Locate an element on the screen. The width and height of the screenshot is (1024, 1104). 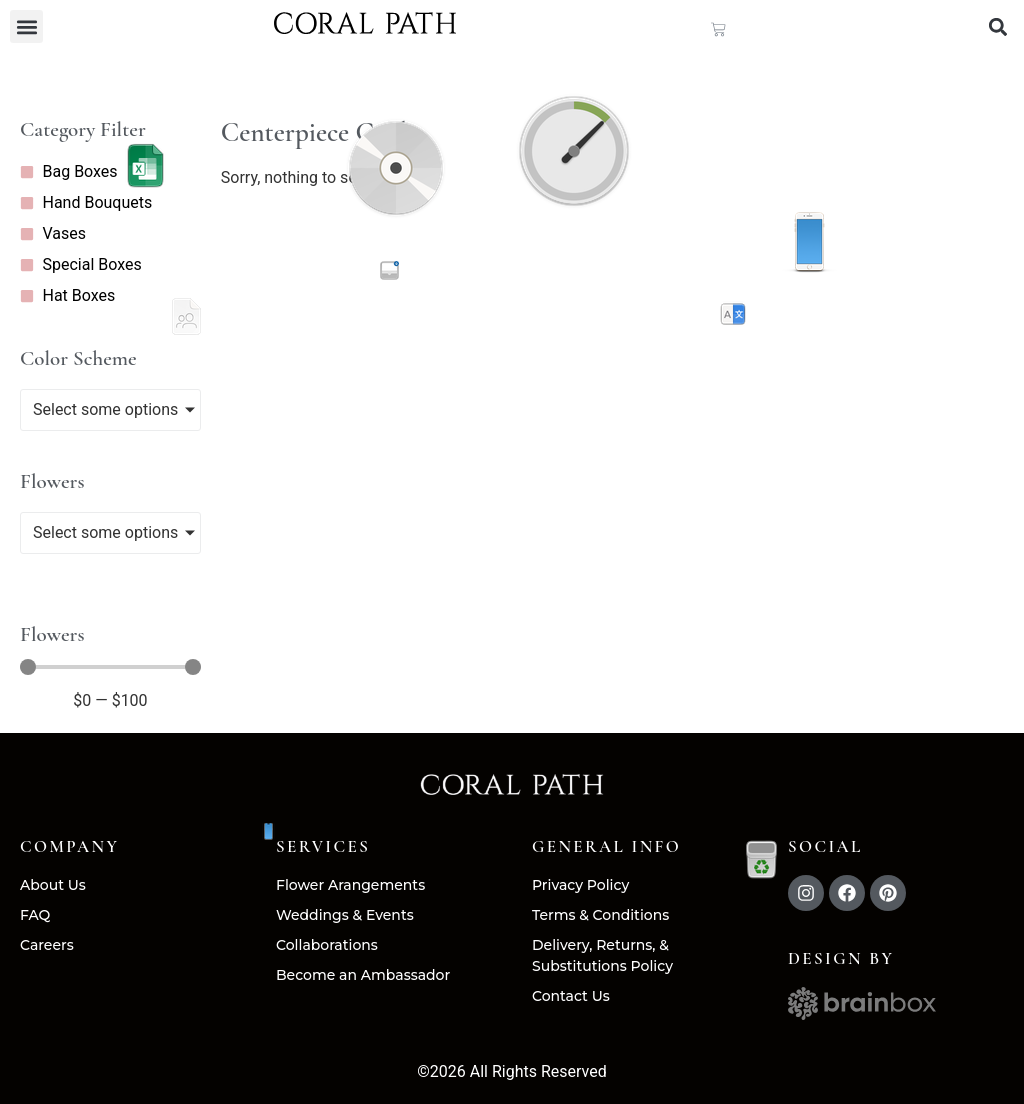
open your email inbox is located at coordinates (389, 270).